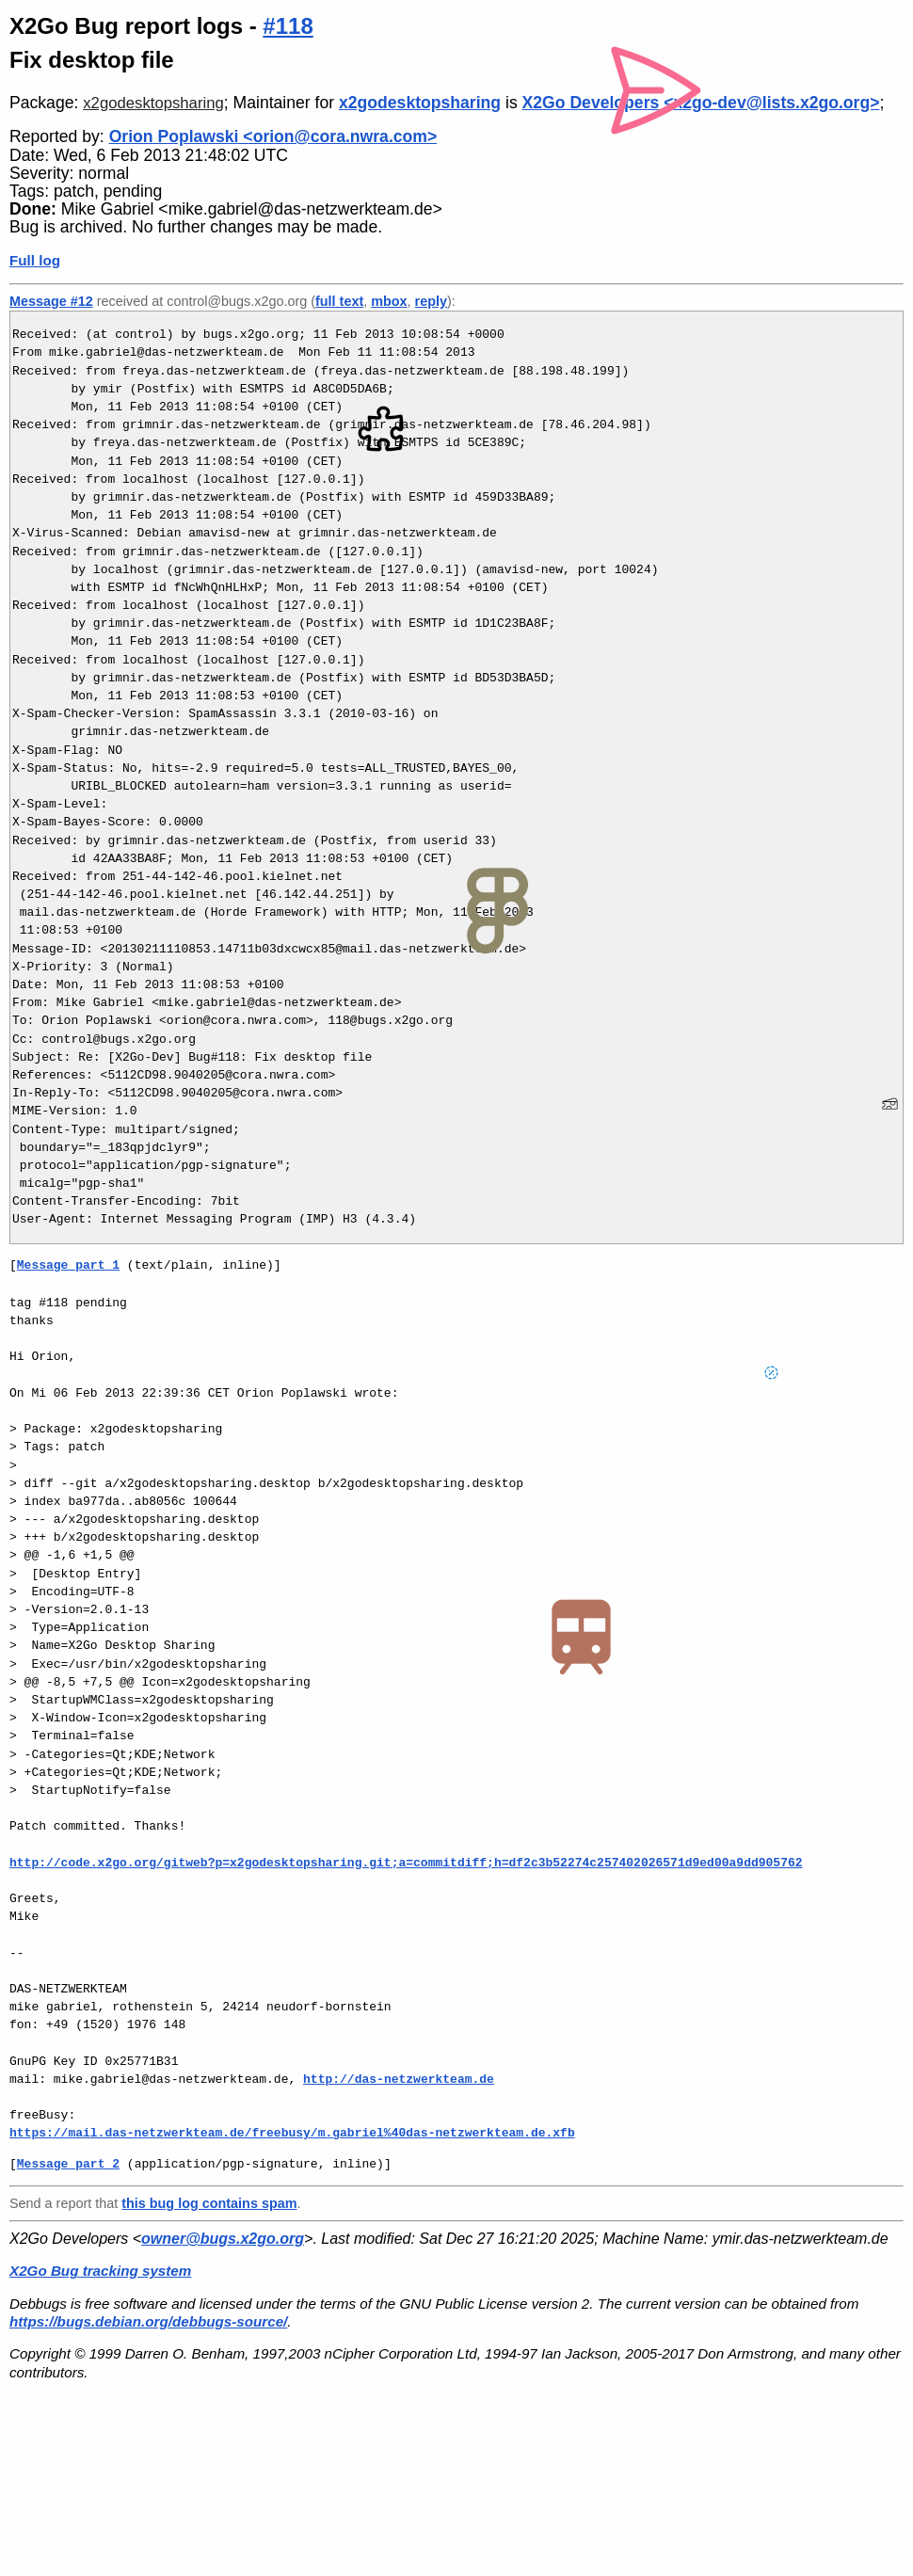 This screenshot has width=913, height=2576. What do you see at coordinates (771, 1372) in the screenshot?
I see `indicates a discount or promotion in progress` at bounding box center [771, 1372].